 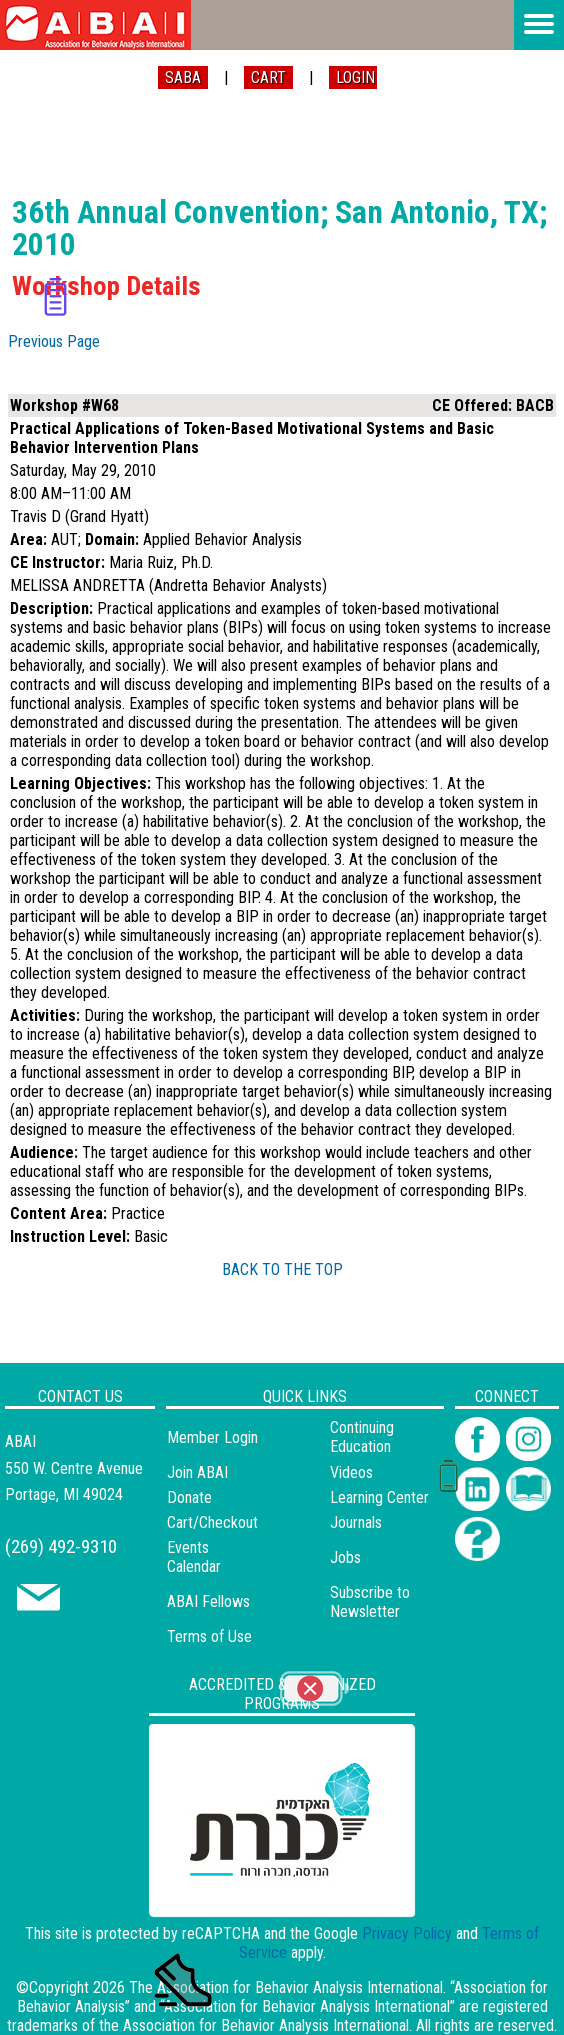 I want to click on battery fully charged, so click(x=55, y=297).